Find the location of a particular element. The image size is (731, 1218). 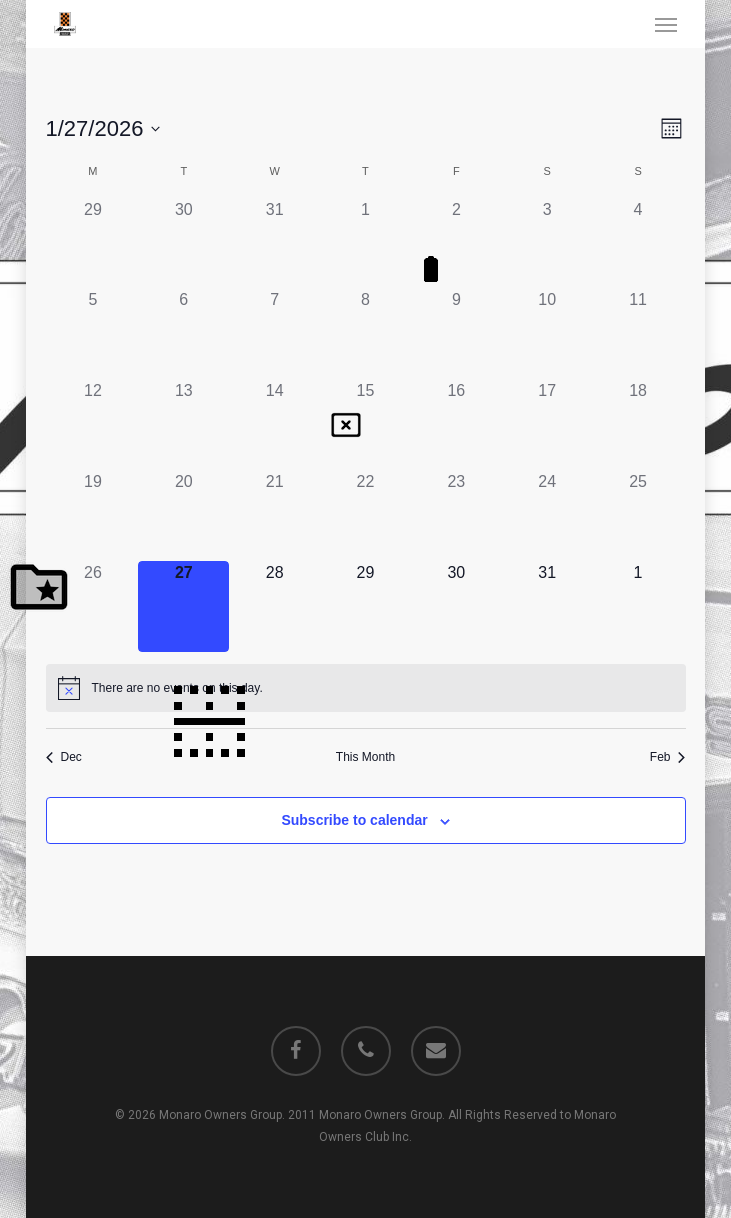

indicates battery is fully charged is located at coordinates (431, 269).